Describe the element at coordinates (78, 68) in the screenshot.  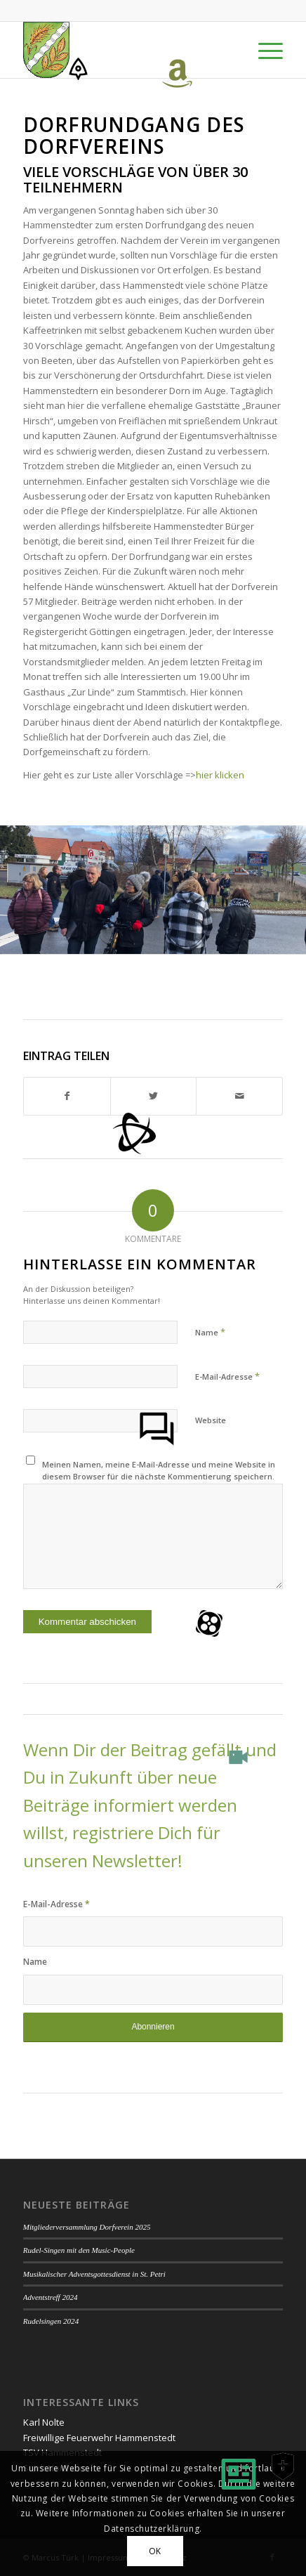
I see `launch or explore a space-themed app` at that location.